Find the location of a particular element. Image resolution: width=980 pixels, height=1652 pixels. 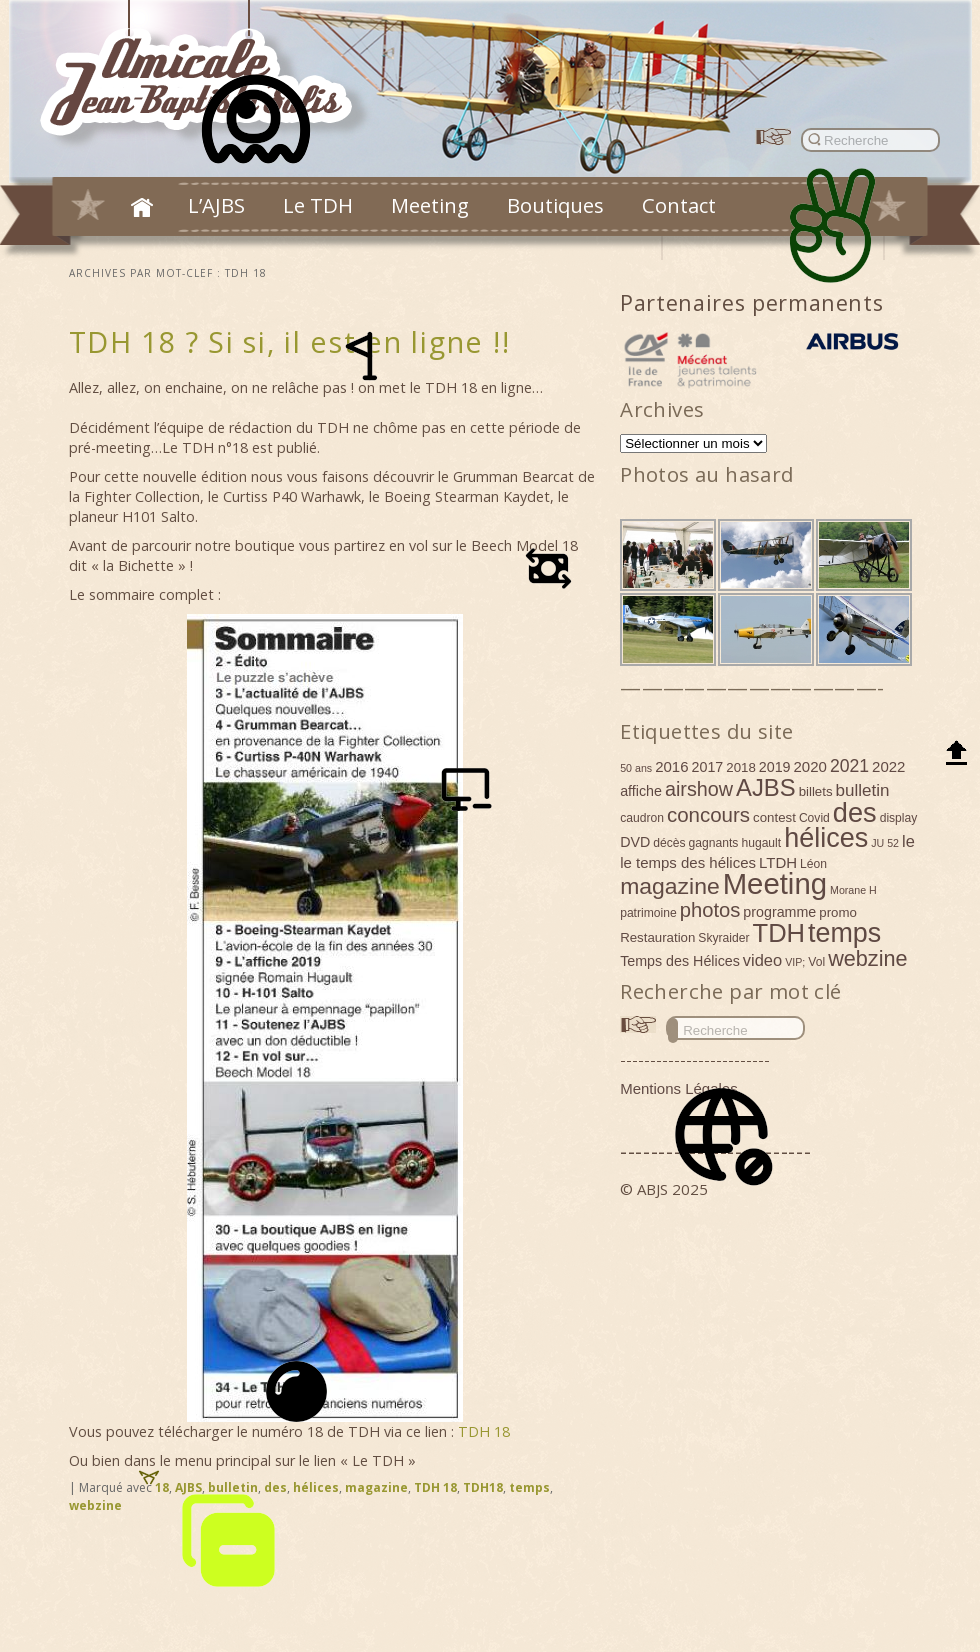

cupra brand logo is located at coordinates (149, 1477).